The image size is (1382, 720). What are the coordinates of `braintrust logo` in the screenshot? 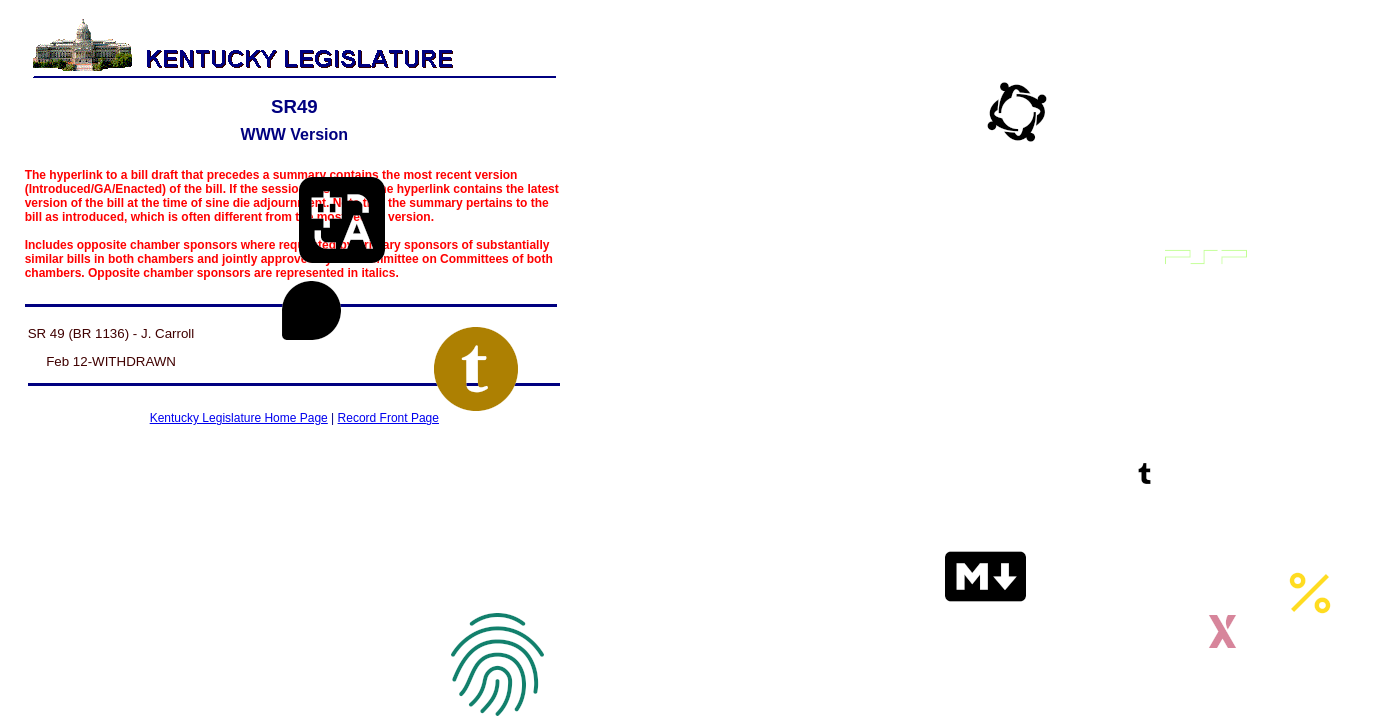 It's located at (311, 310).